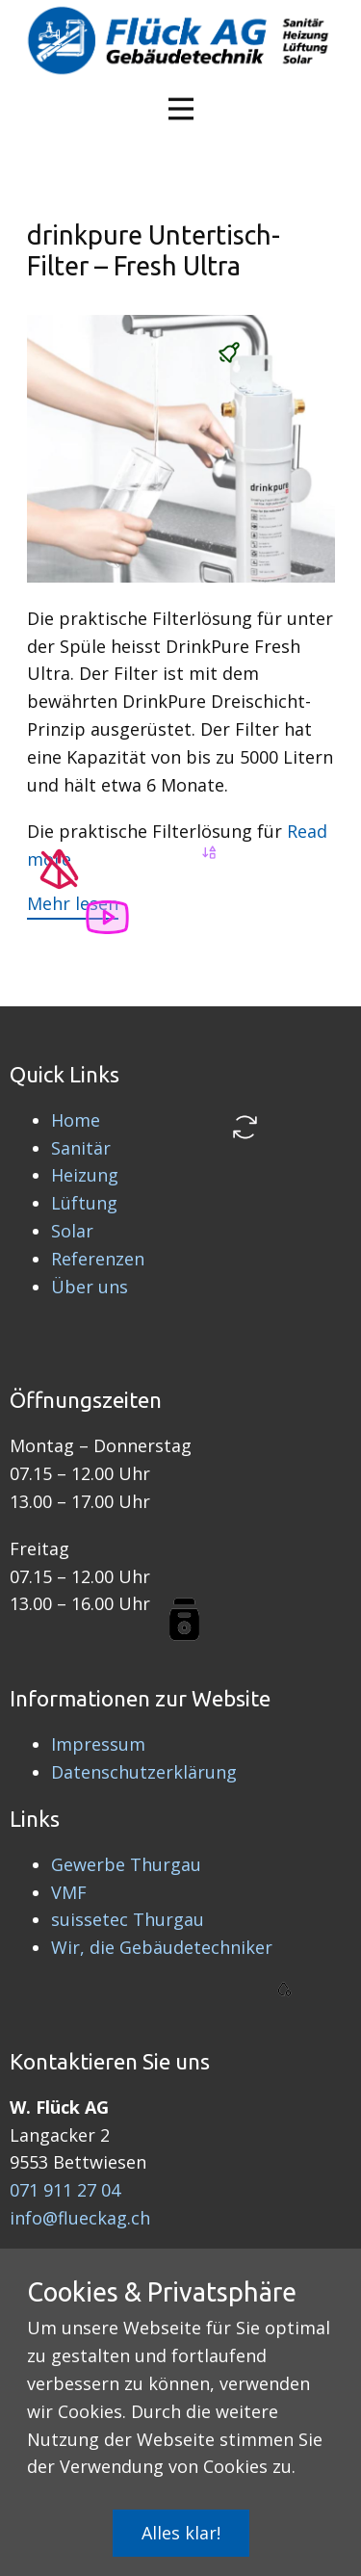 The image size is (361, 2576). What do you see at coordinates (283, 1989) in the screenshot?
I see `view water source location` at bounding box center [283, 1989].